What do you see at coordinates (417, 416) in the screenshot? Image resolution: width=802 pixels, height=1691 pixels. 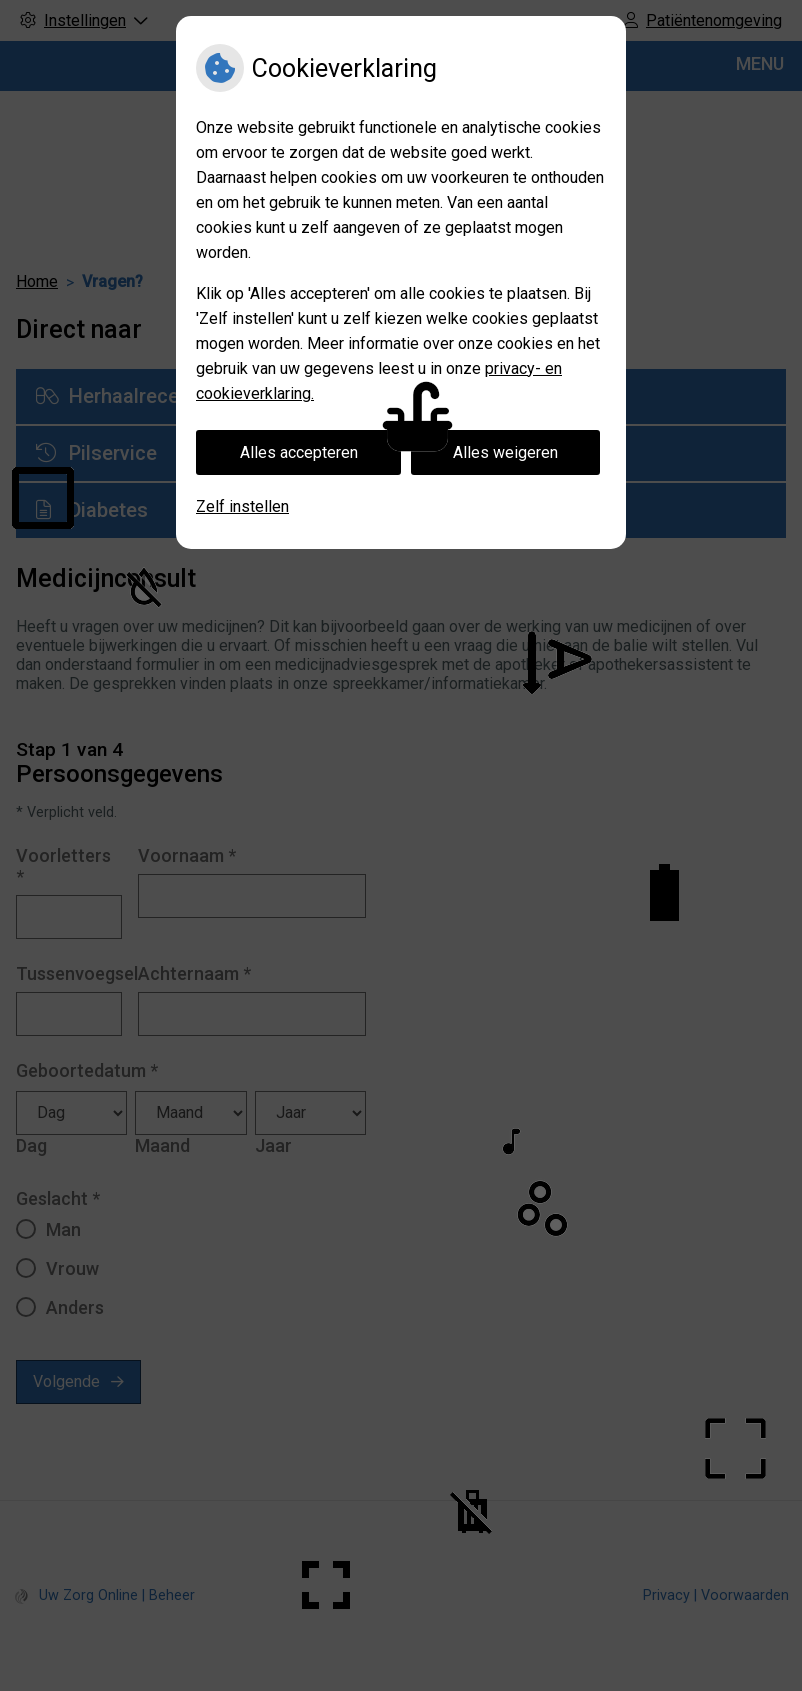 I see `indicates kitchen or bathroom facilities` at bounding box center [417, 416].